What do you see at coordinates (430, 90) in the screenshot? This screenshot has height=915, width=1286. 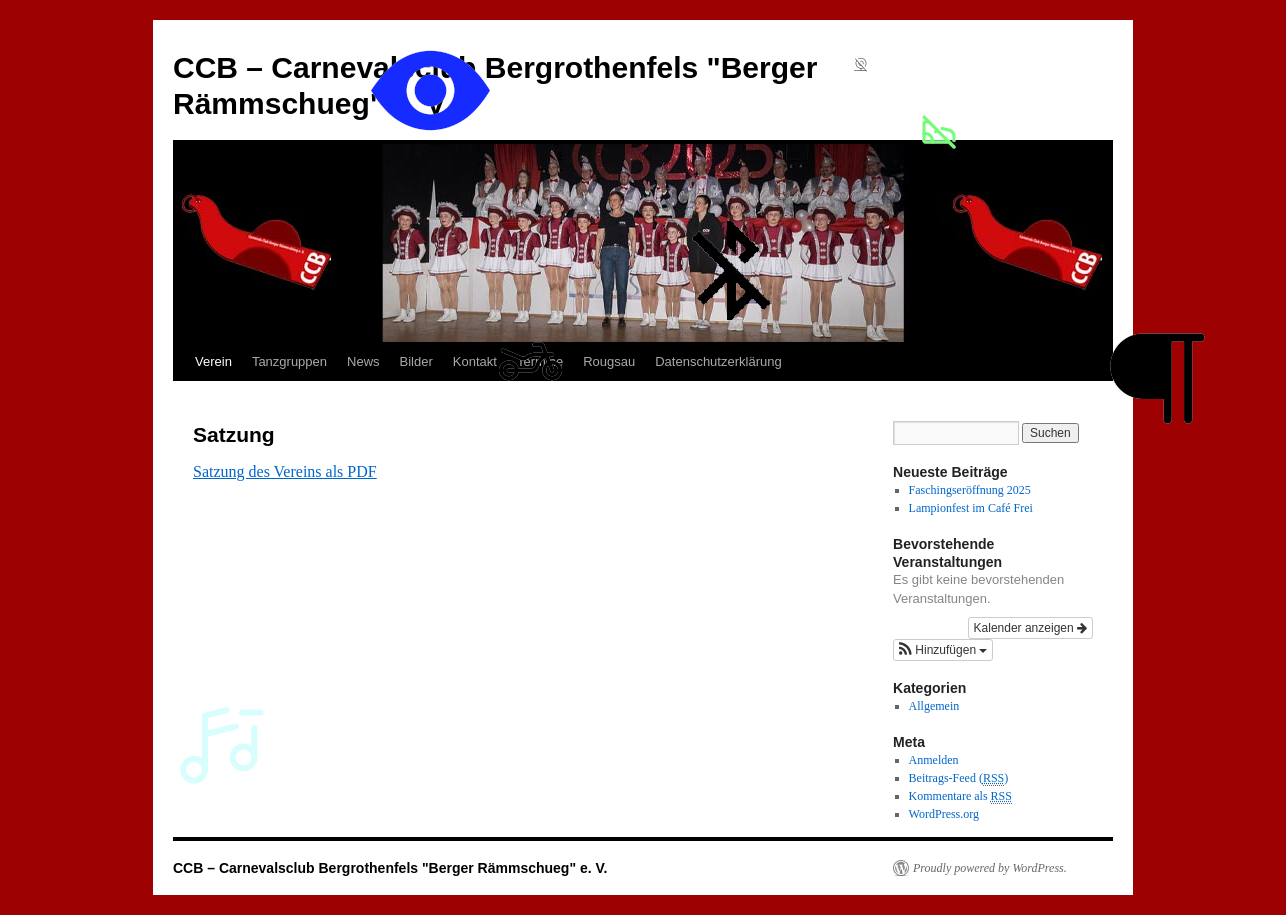 I see `view or preview content` at bounding box center [430, 90].